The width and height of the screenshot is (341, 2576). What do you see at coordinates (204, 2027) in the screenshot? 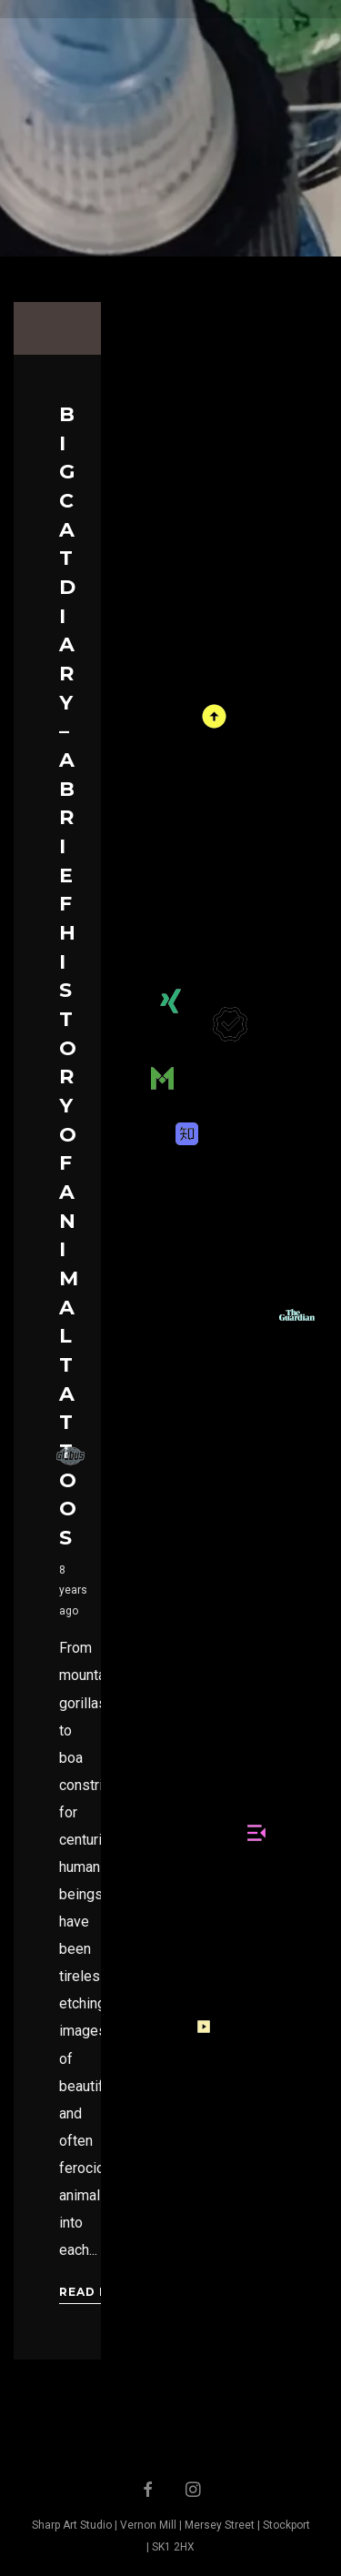
I see `play video content` at bounding box center [204, 2027].